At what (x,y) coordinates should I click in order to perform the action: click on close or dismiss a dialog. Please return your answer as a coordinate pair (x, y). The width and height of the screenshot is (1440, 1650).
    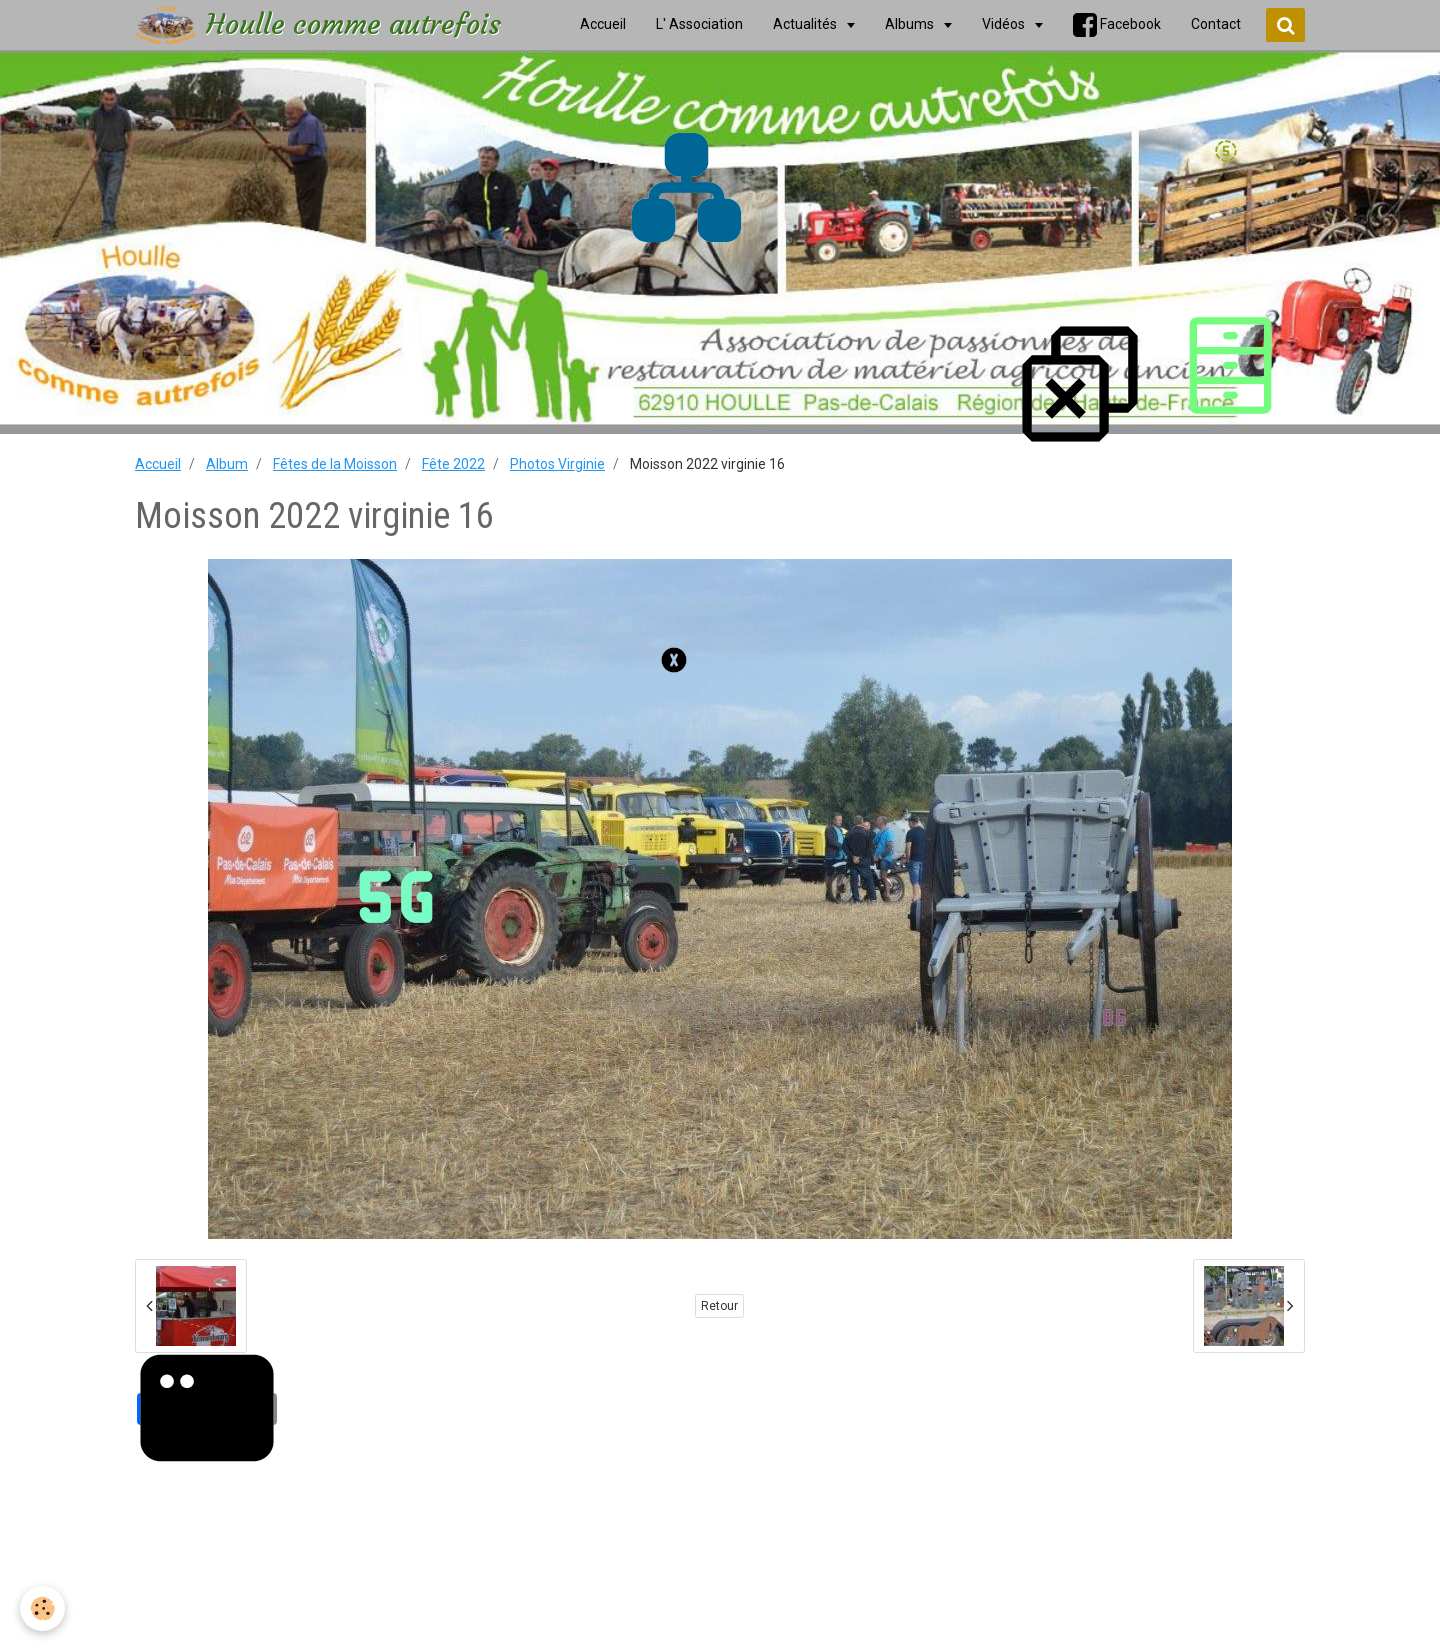
    Looking at the image, I should click on (674, 660).